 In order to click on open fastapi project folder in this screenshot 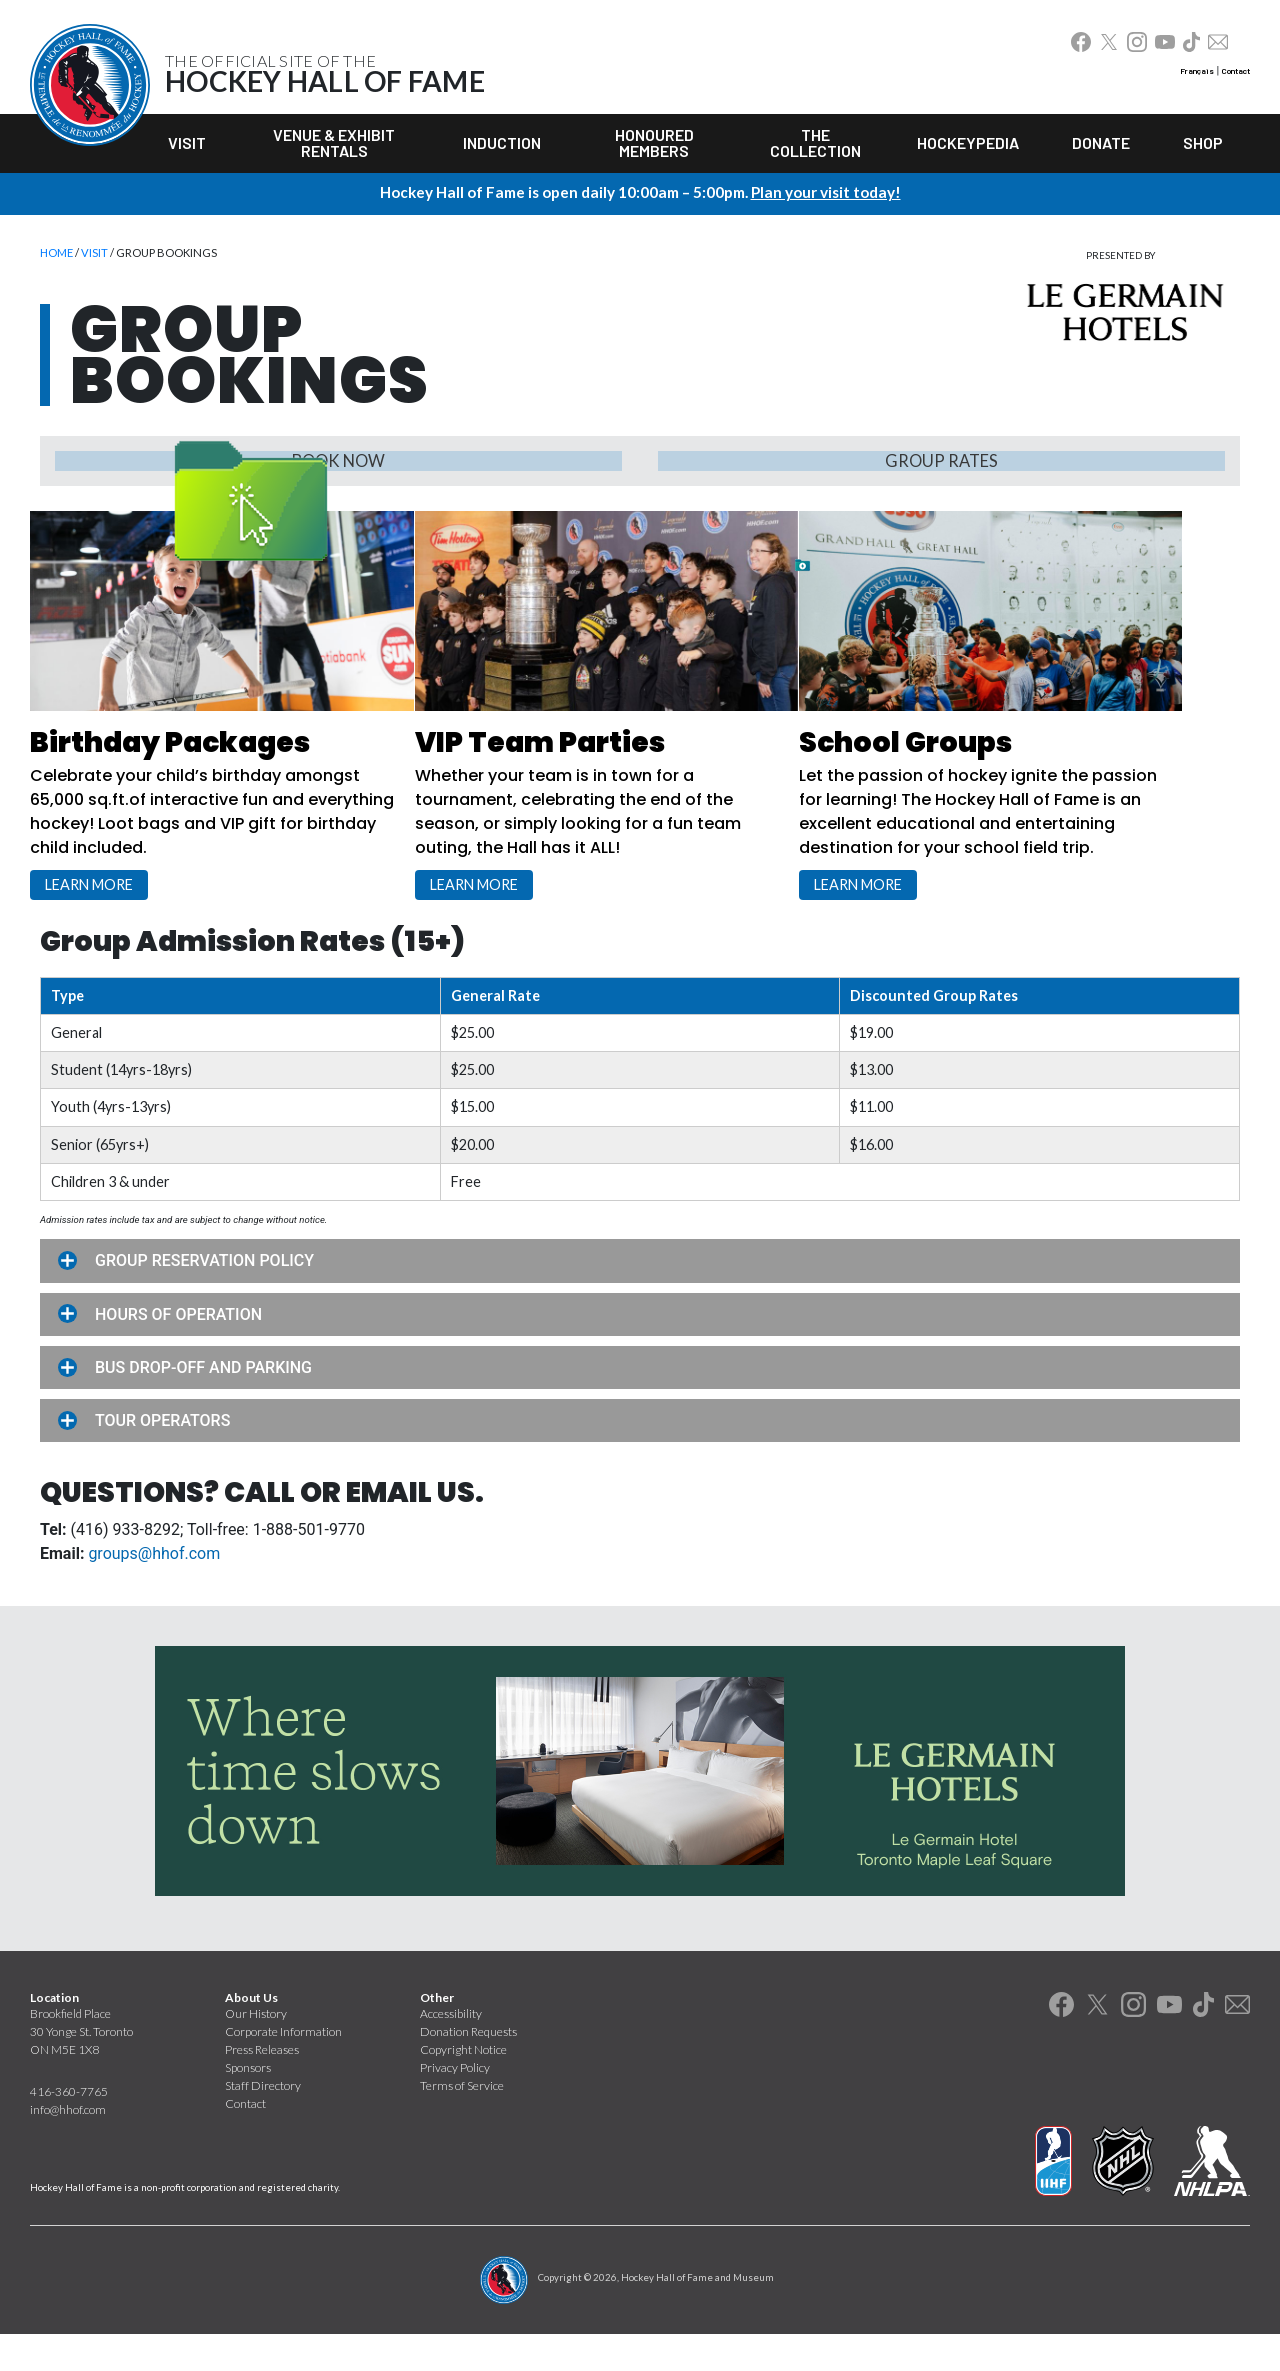, I will do `click(802, 565)`.